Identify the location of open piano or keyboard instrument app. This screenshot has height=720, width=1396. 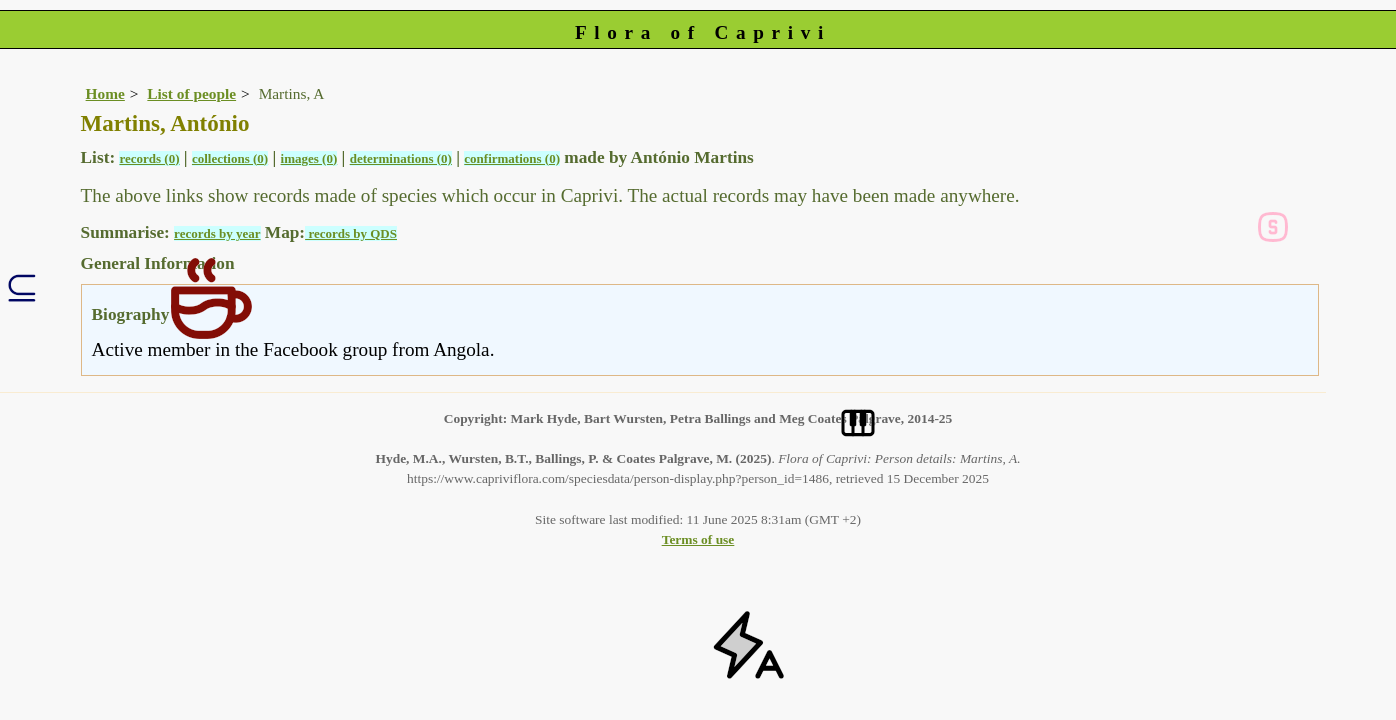
(858, 423).